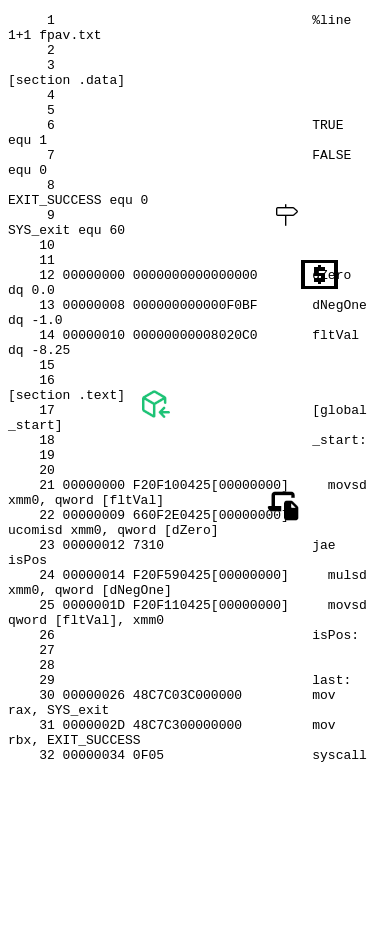 Image resolution: width=375 pixels, height=926 pixels. Describe the element at coordinates (319, 274) in the screenshot. I see `find nearby ATMs or cash machines` at that location.